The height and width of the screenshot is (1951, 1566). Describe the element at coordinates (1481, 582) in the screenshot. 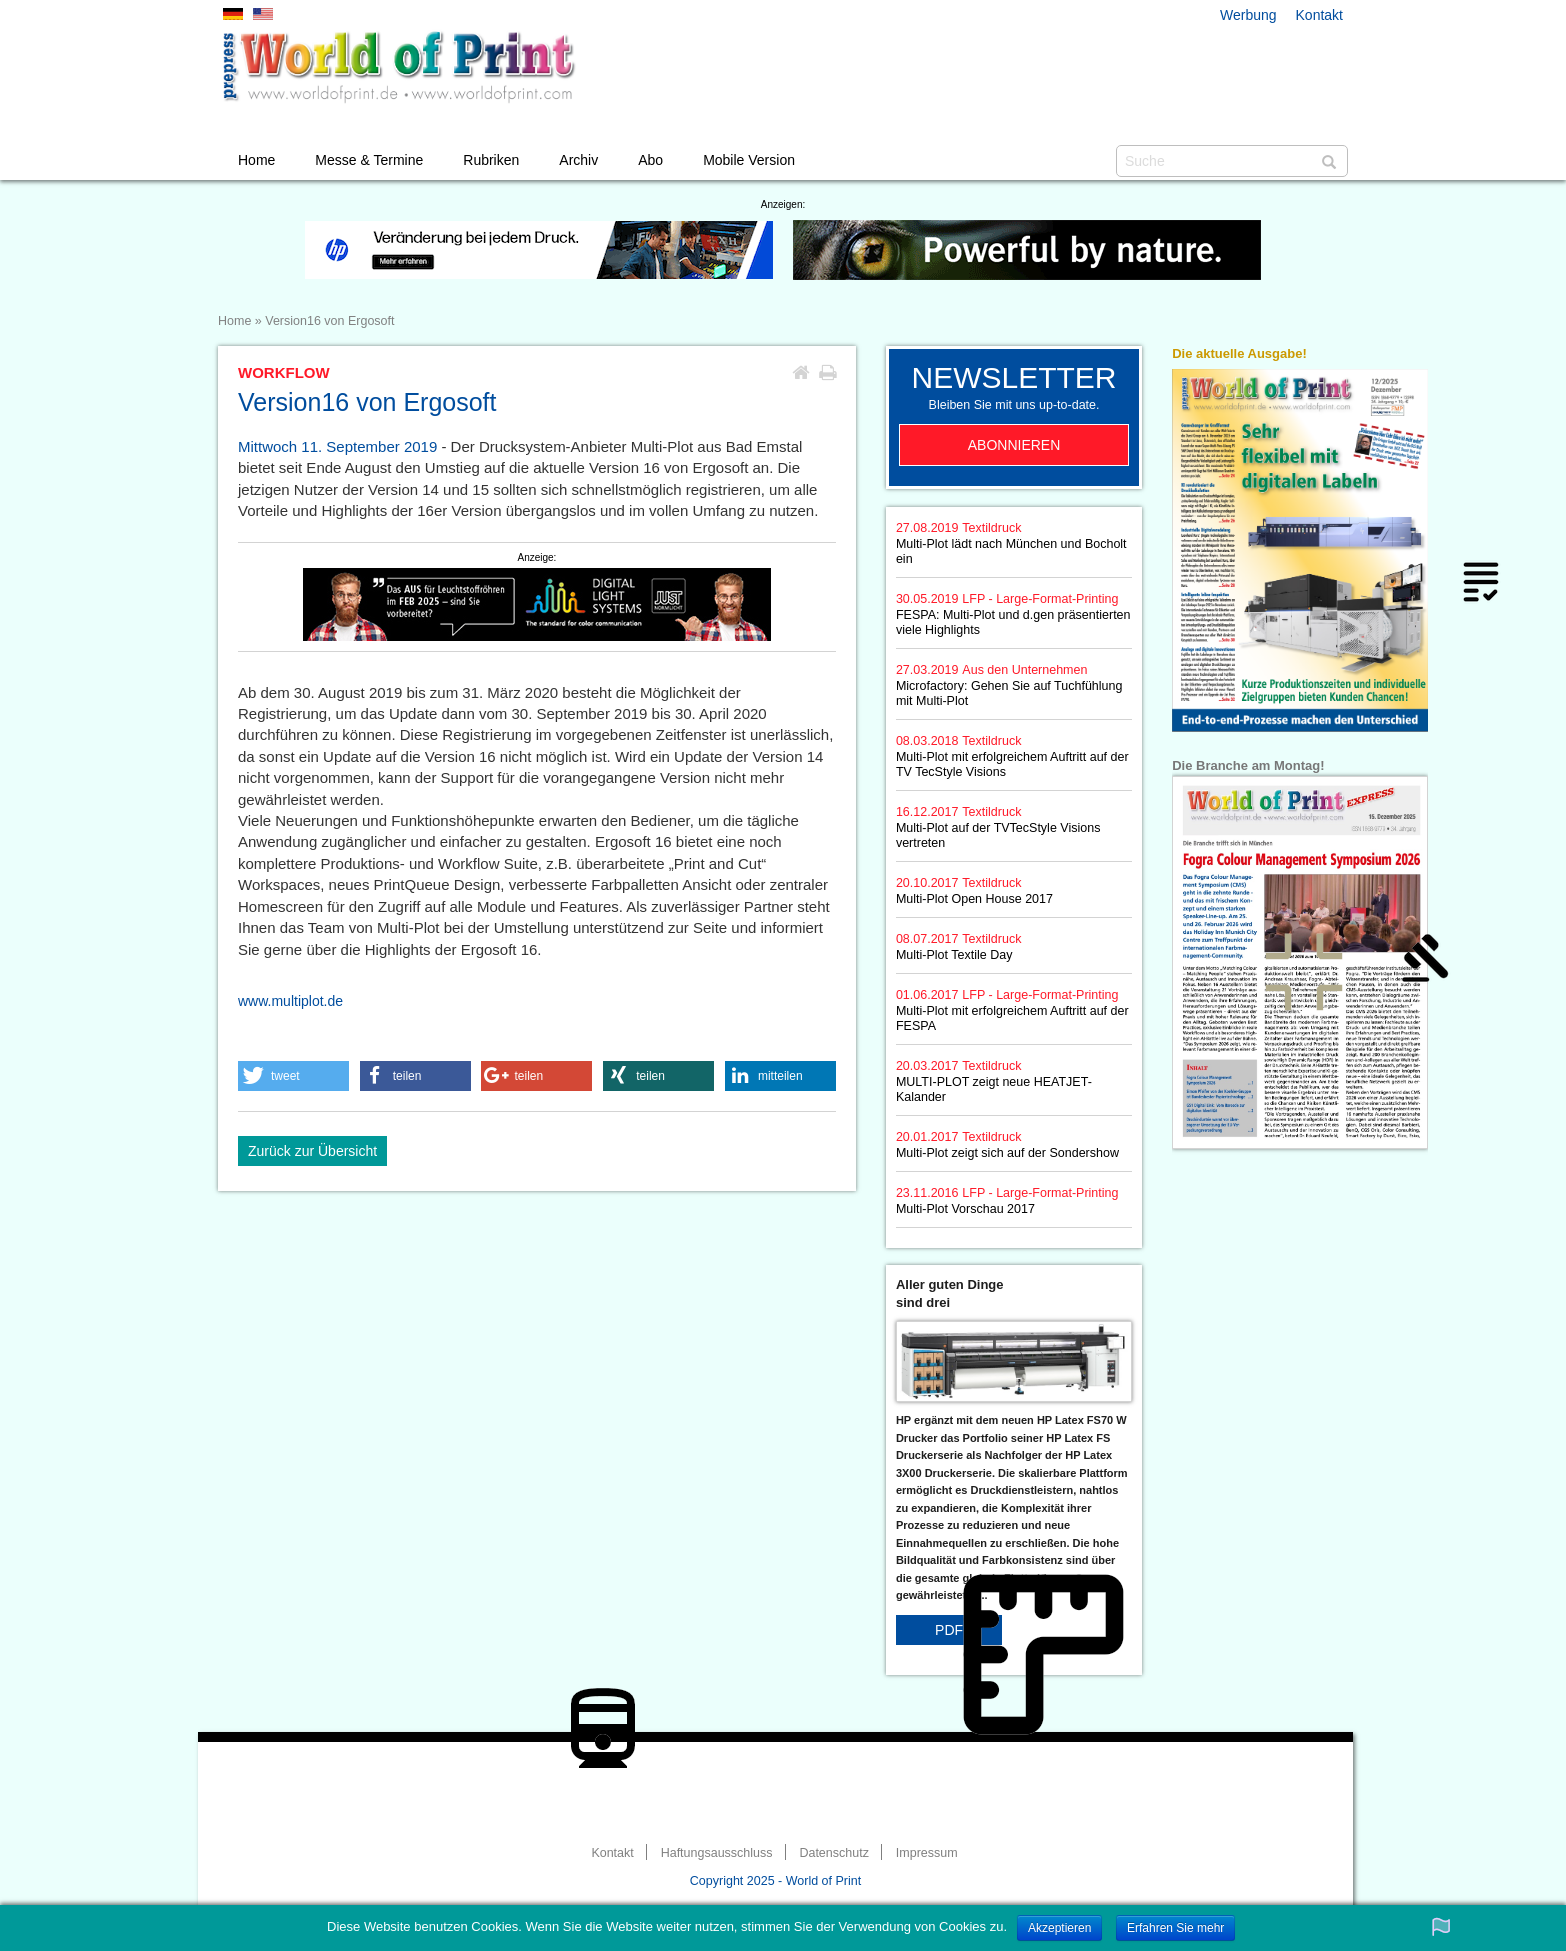

I see `view grading or assessment results` at that location.